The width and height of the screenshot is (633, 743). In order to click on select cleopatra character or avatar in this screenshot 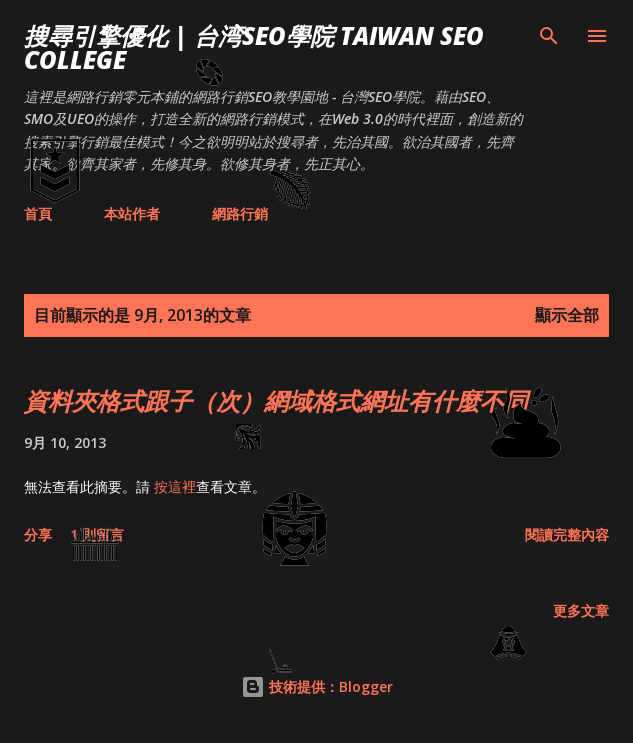, I will do `click(294, 528)`.